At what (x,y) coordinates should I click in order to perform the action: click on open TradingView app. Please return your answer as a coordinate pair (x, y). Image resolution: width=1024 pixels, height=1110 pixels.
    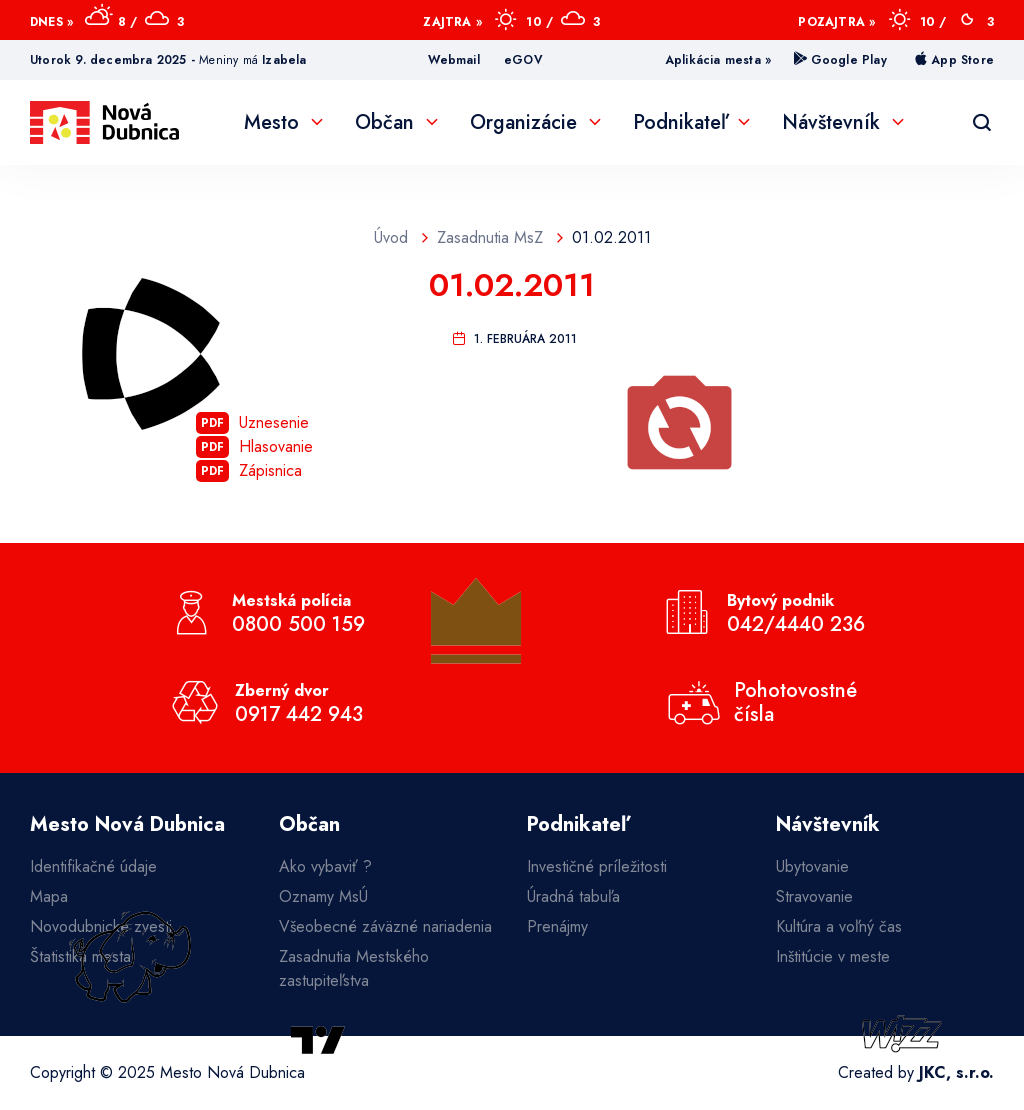
    Looking at the image, I should click on (318, 1040).